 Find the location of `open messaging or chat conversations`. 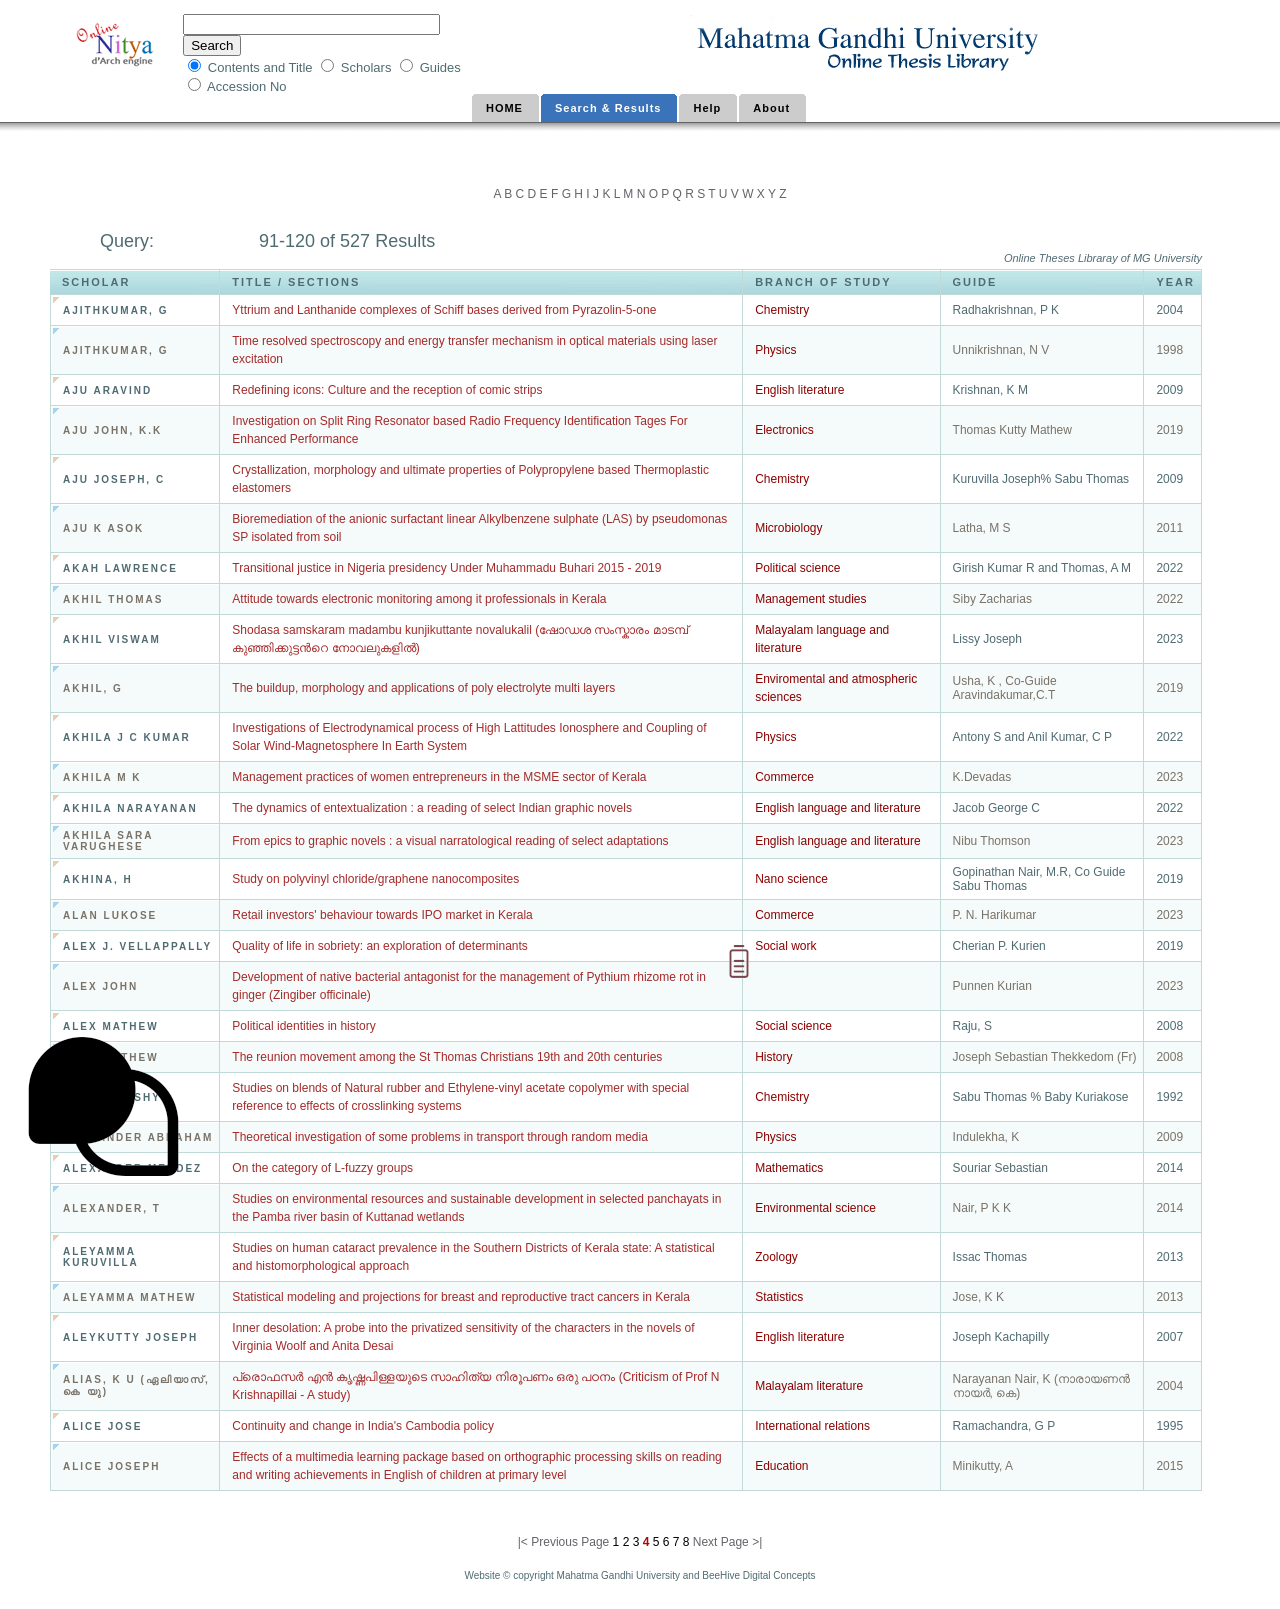

open messaging or chat conversations is located at coordinates (103, 1106).